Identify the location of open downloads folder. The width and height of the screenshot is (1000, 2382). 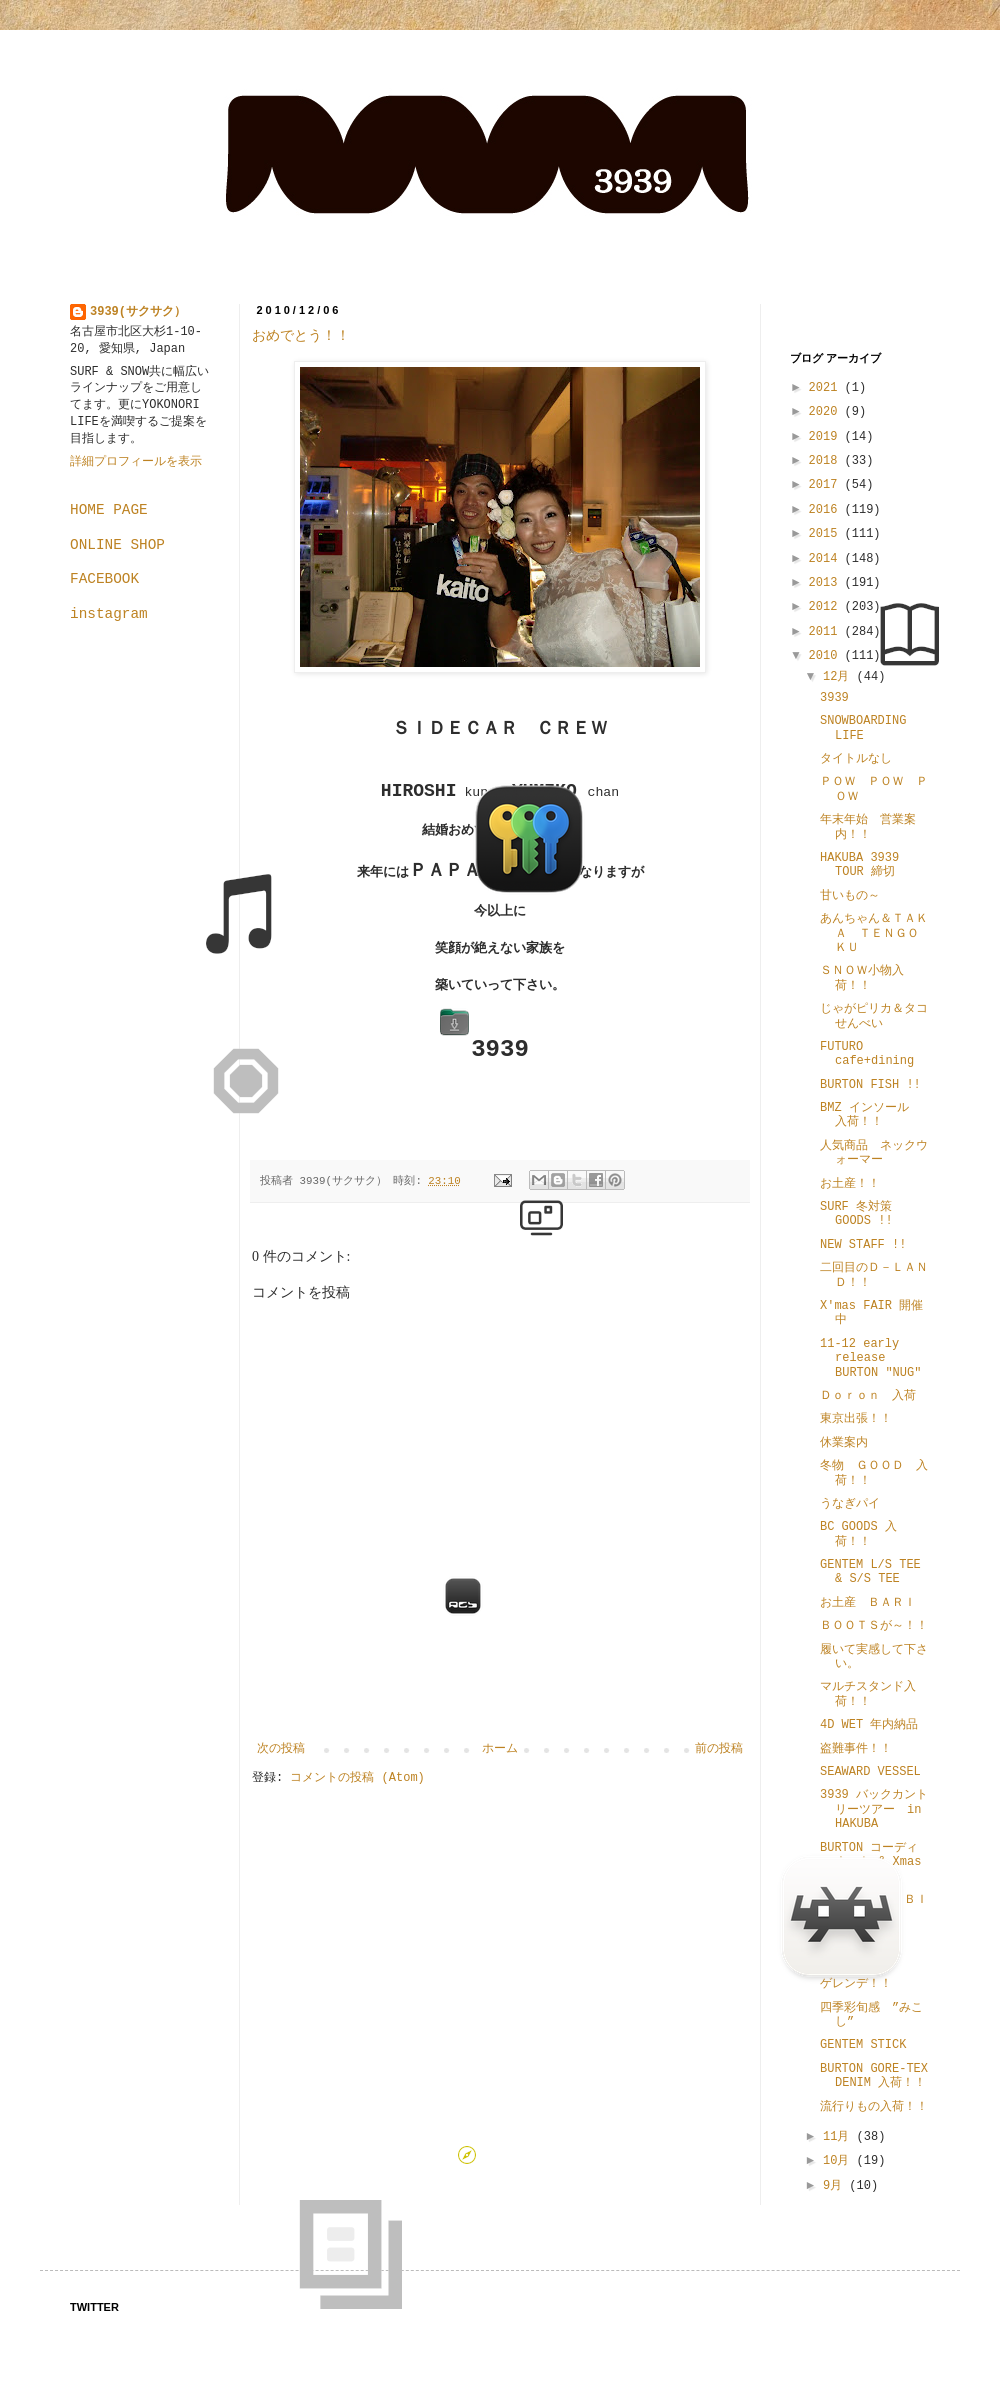
(454, 1021).